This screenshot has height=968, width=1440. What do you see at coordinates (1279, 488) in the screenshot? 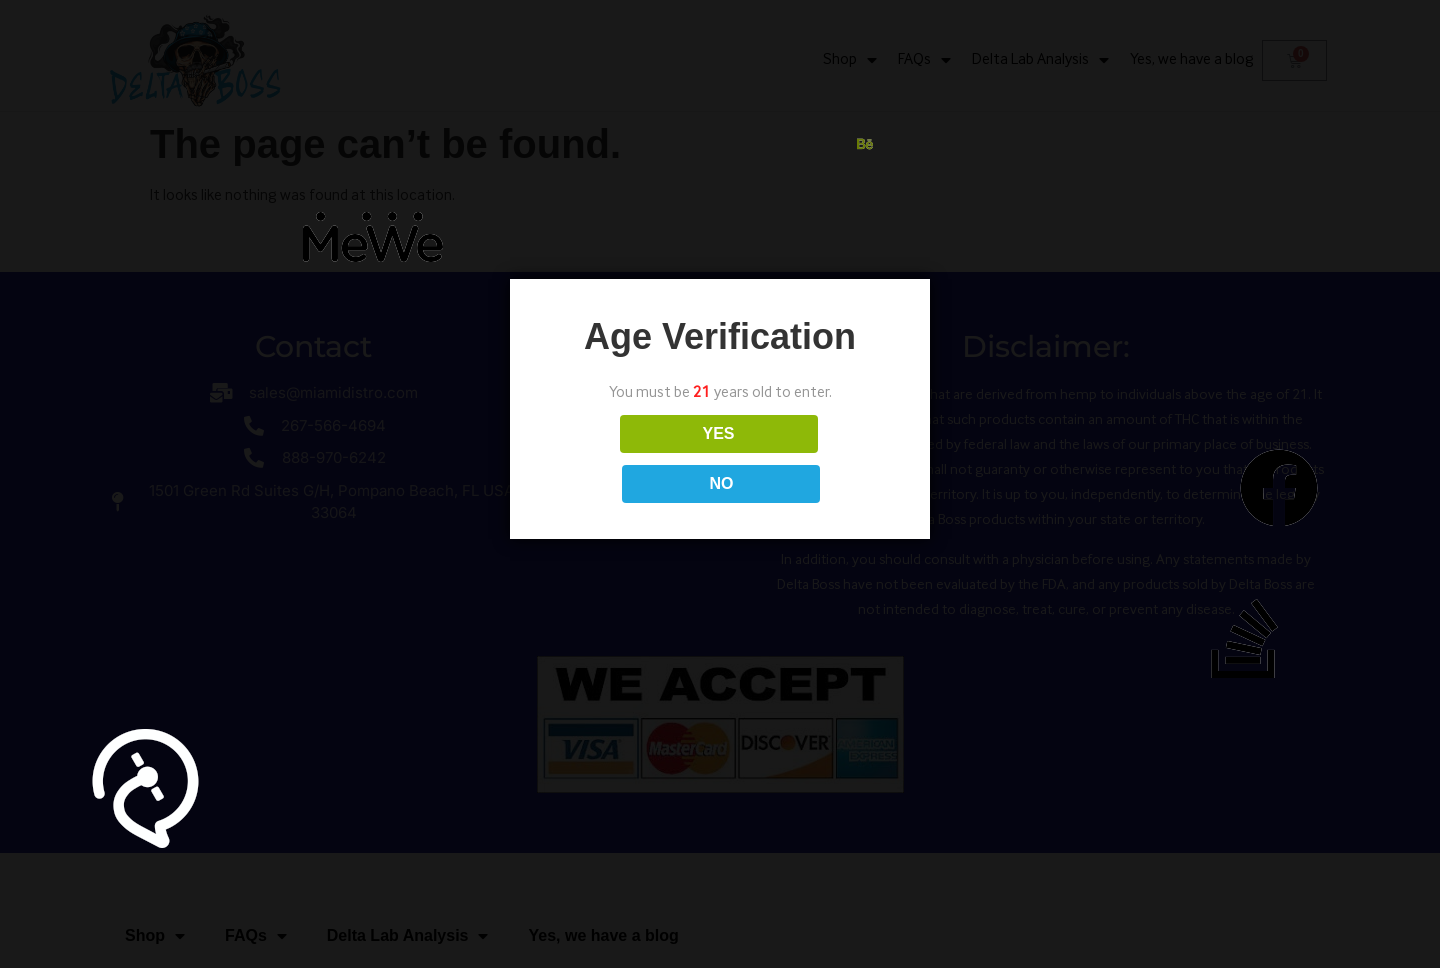
I see `open facebook` at bounding box center [1279, 488].